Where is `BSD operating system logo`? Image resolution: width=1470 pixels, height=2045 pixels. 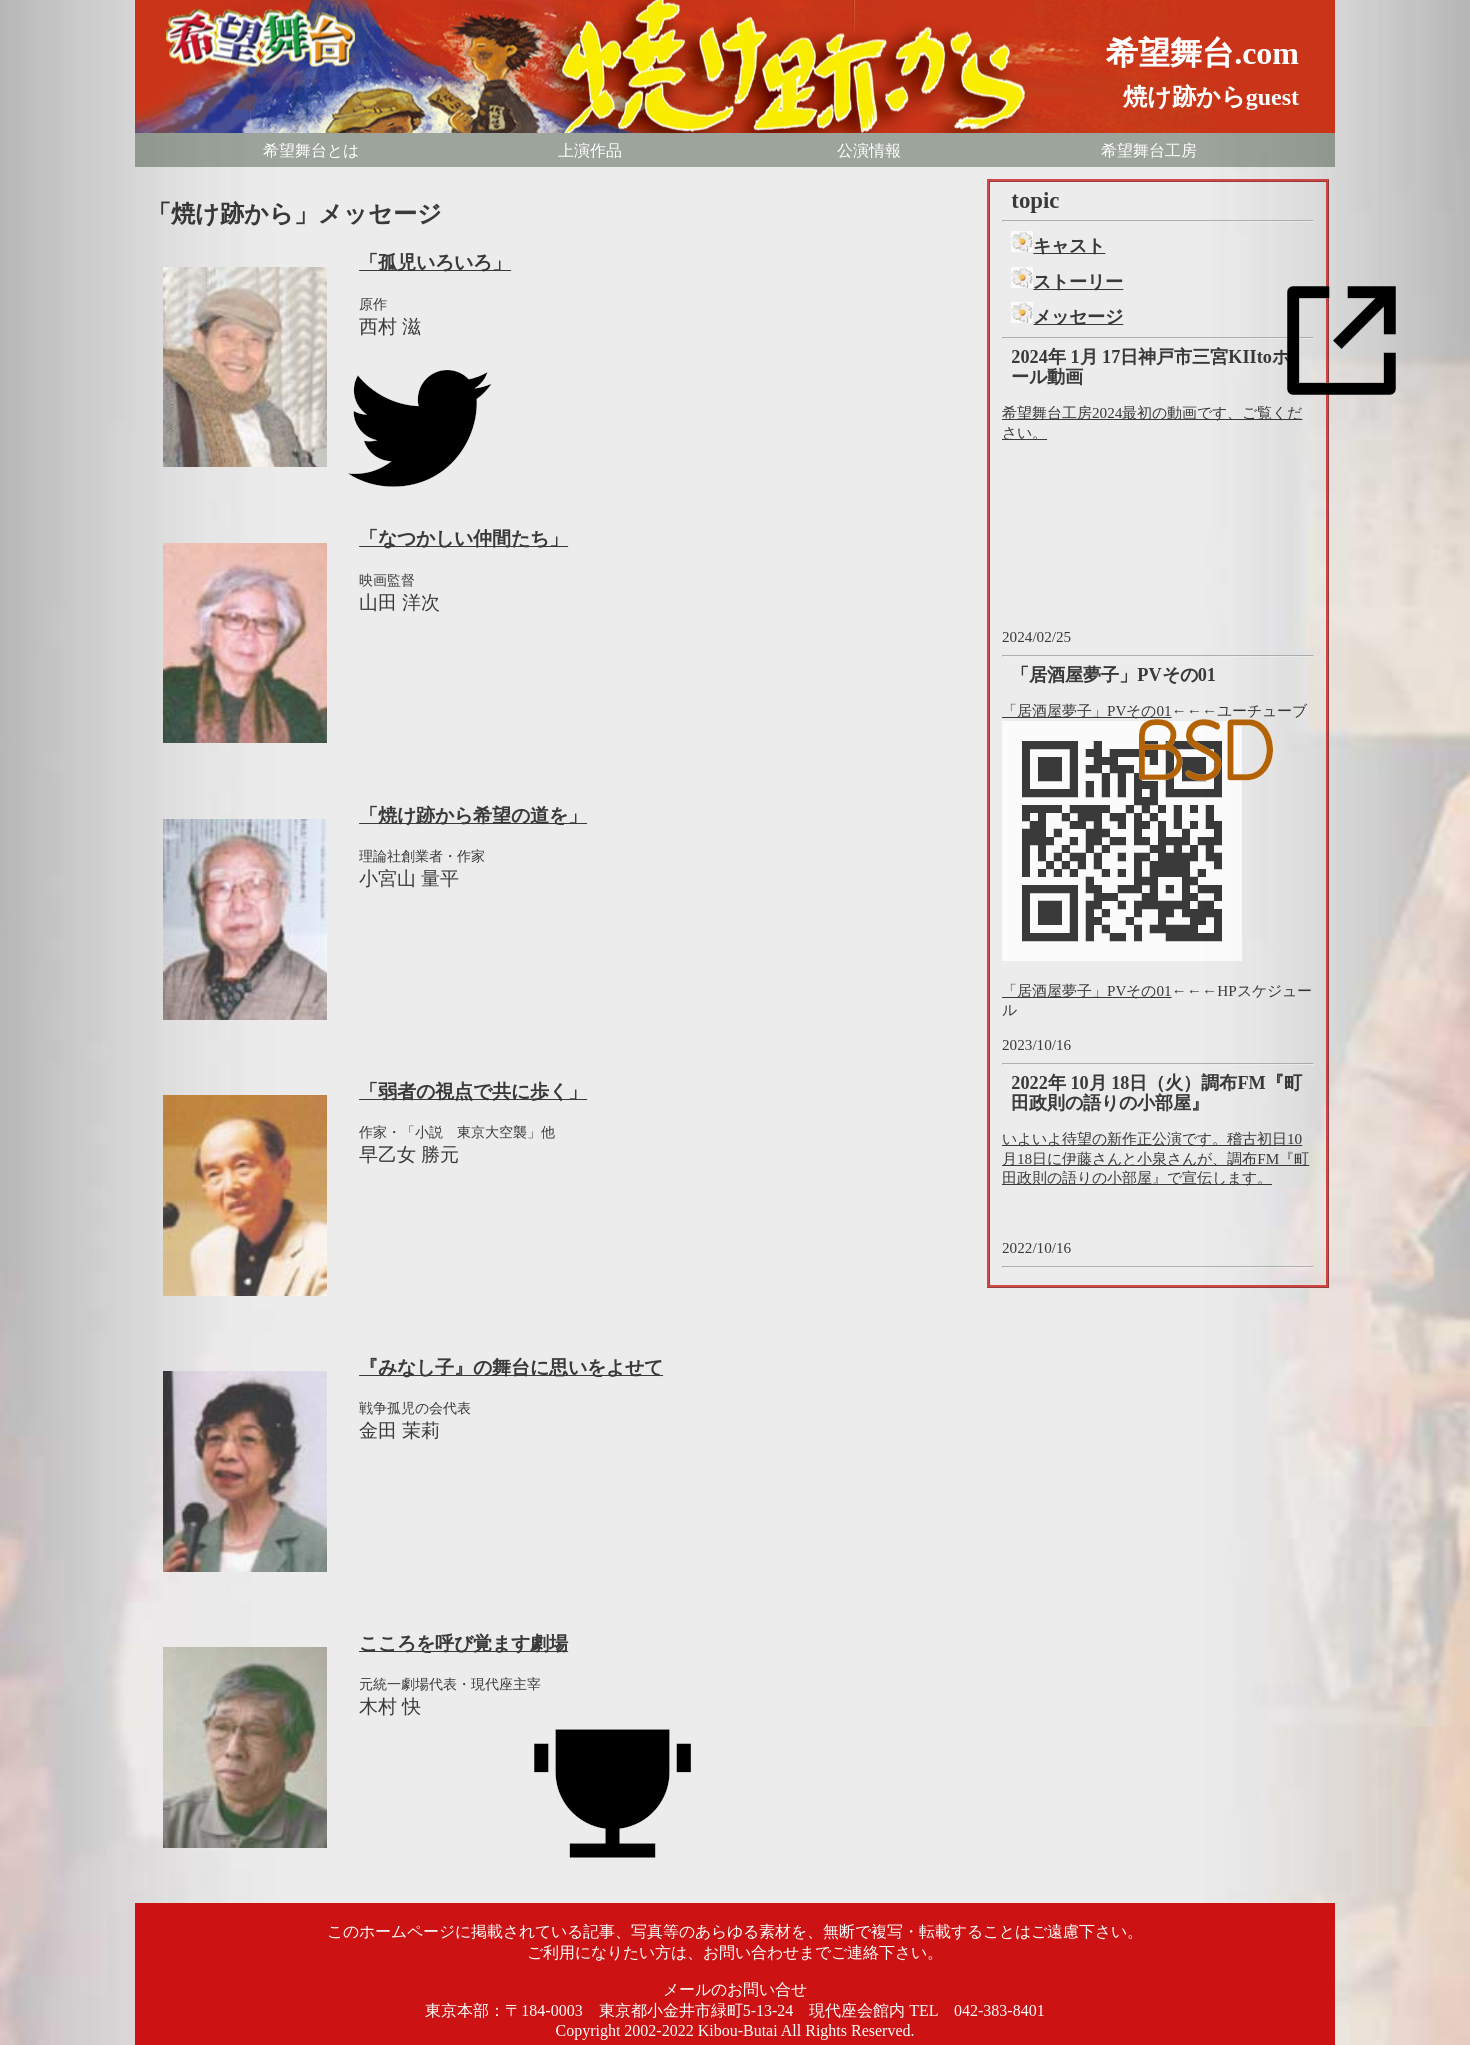 BSD operating system logo is located at coordinates (1206, 750).